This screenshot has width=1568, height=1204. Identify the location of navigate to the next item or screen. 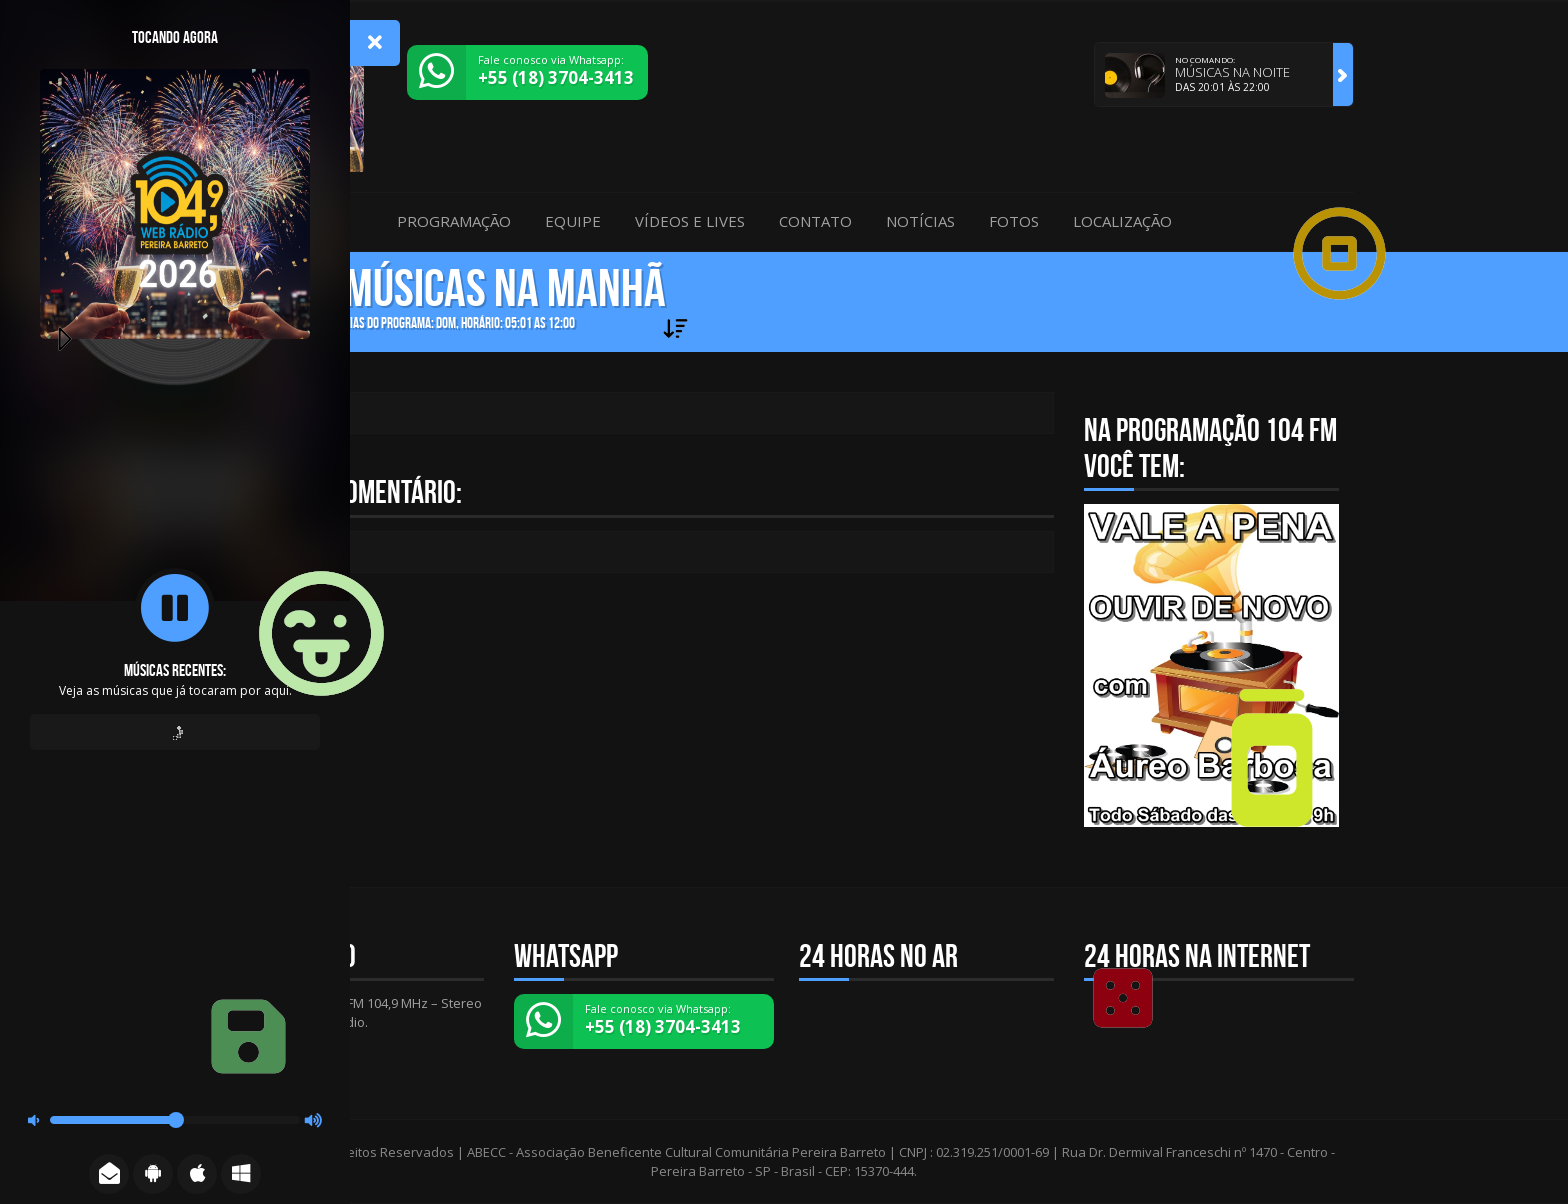
(64, 339).